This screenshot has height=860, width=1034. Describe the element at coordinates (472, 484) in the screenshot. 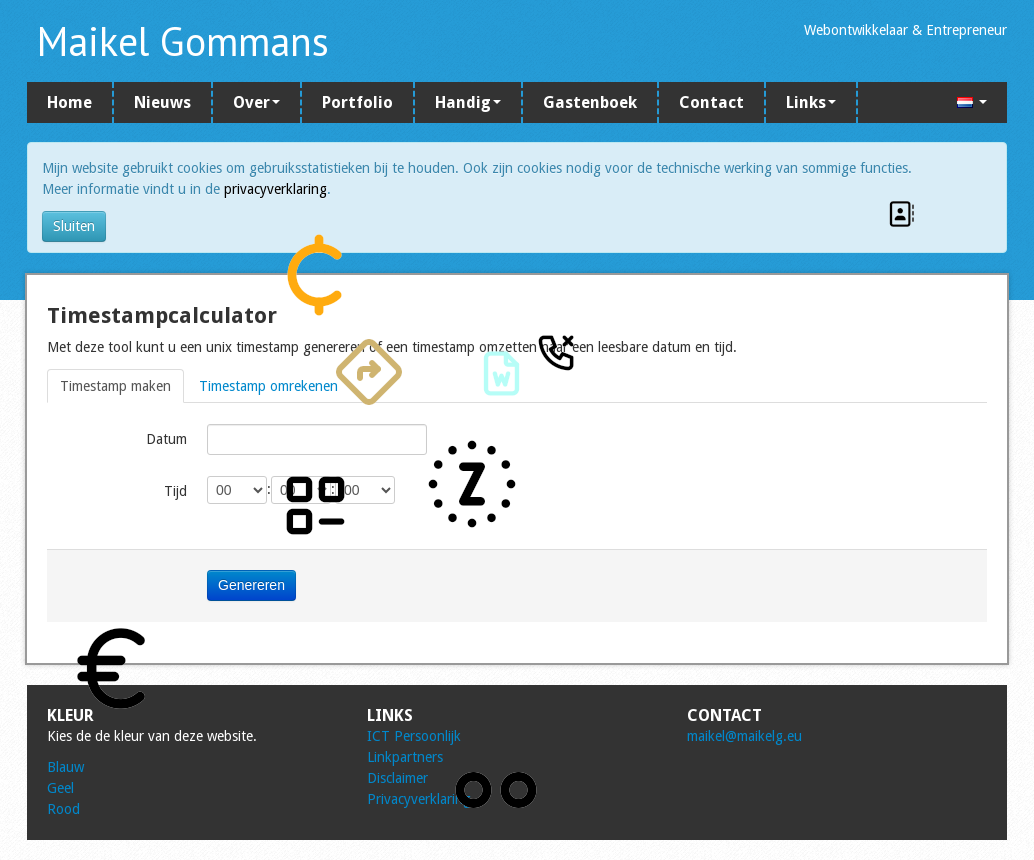

I see `indicates sleep mode or snooze function` at that location.